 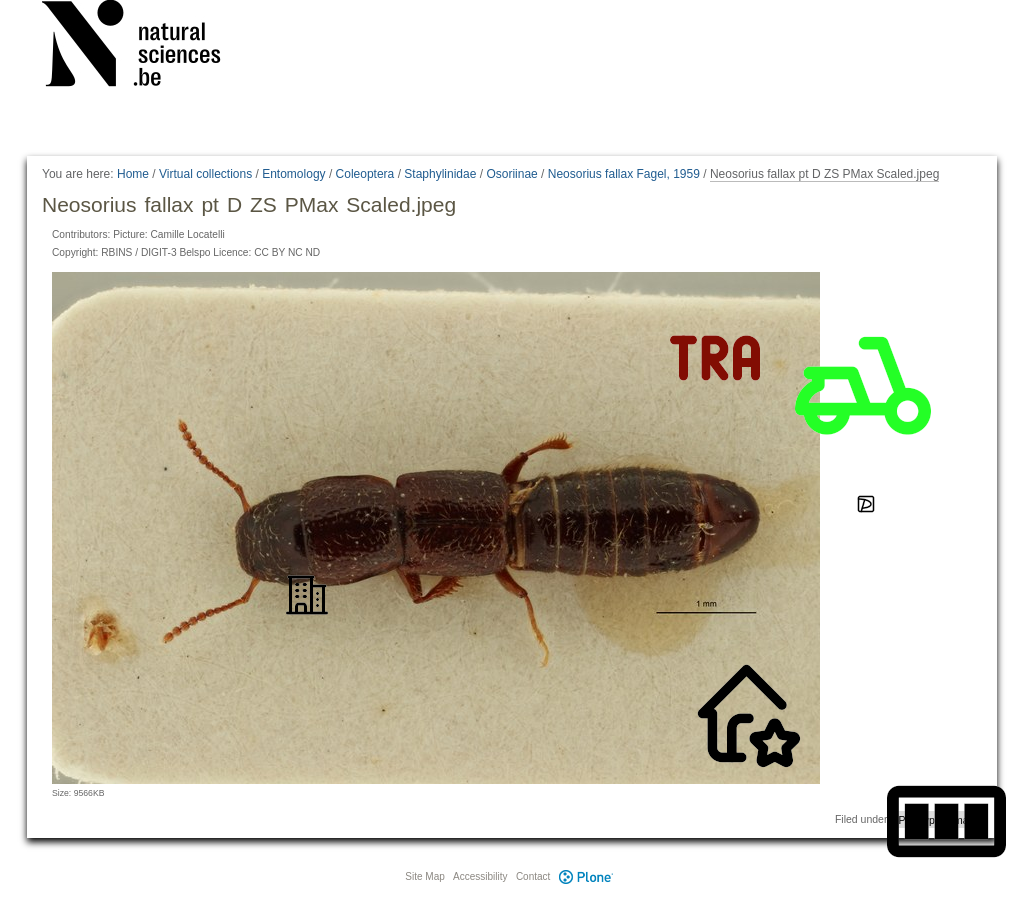 I want to click on select moped or scooter delivery option, so click(x=863, y=390).